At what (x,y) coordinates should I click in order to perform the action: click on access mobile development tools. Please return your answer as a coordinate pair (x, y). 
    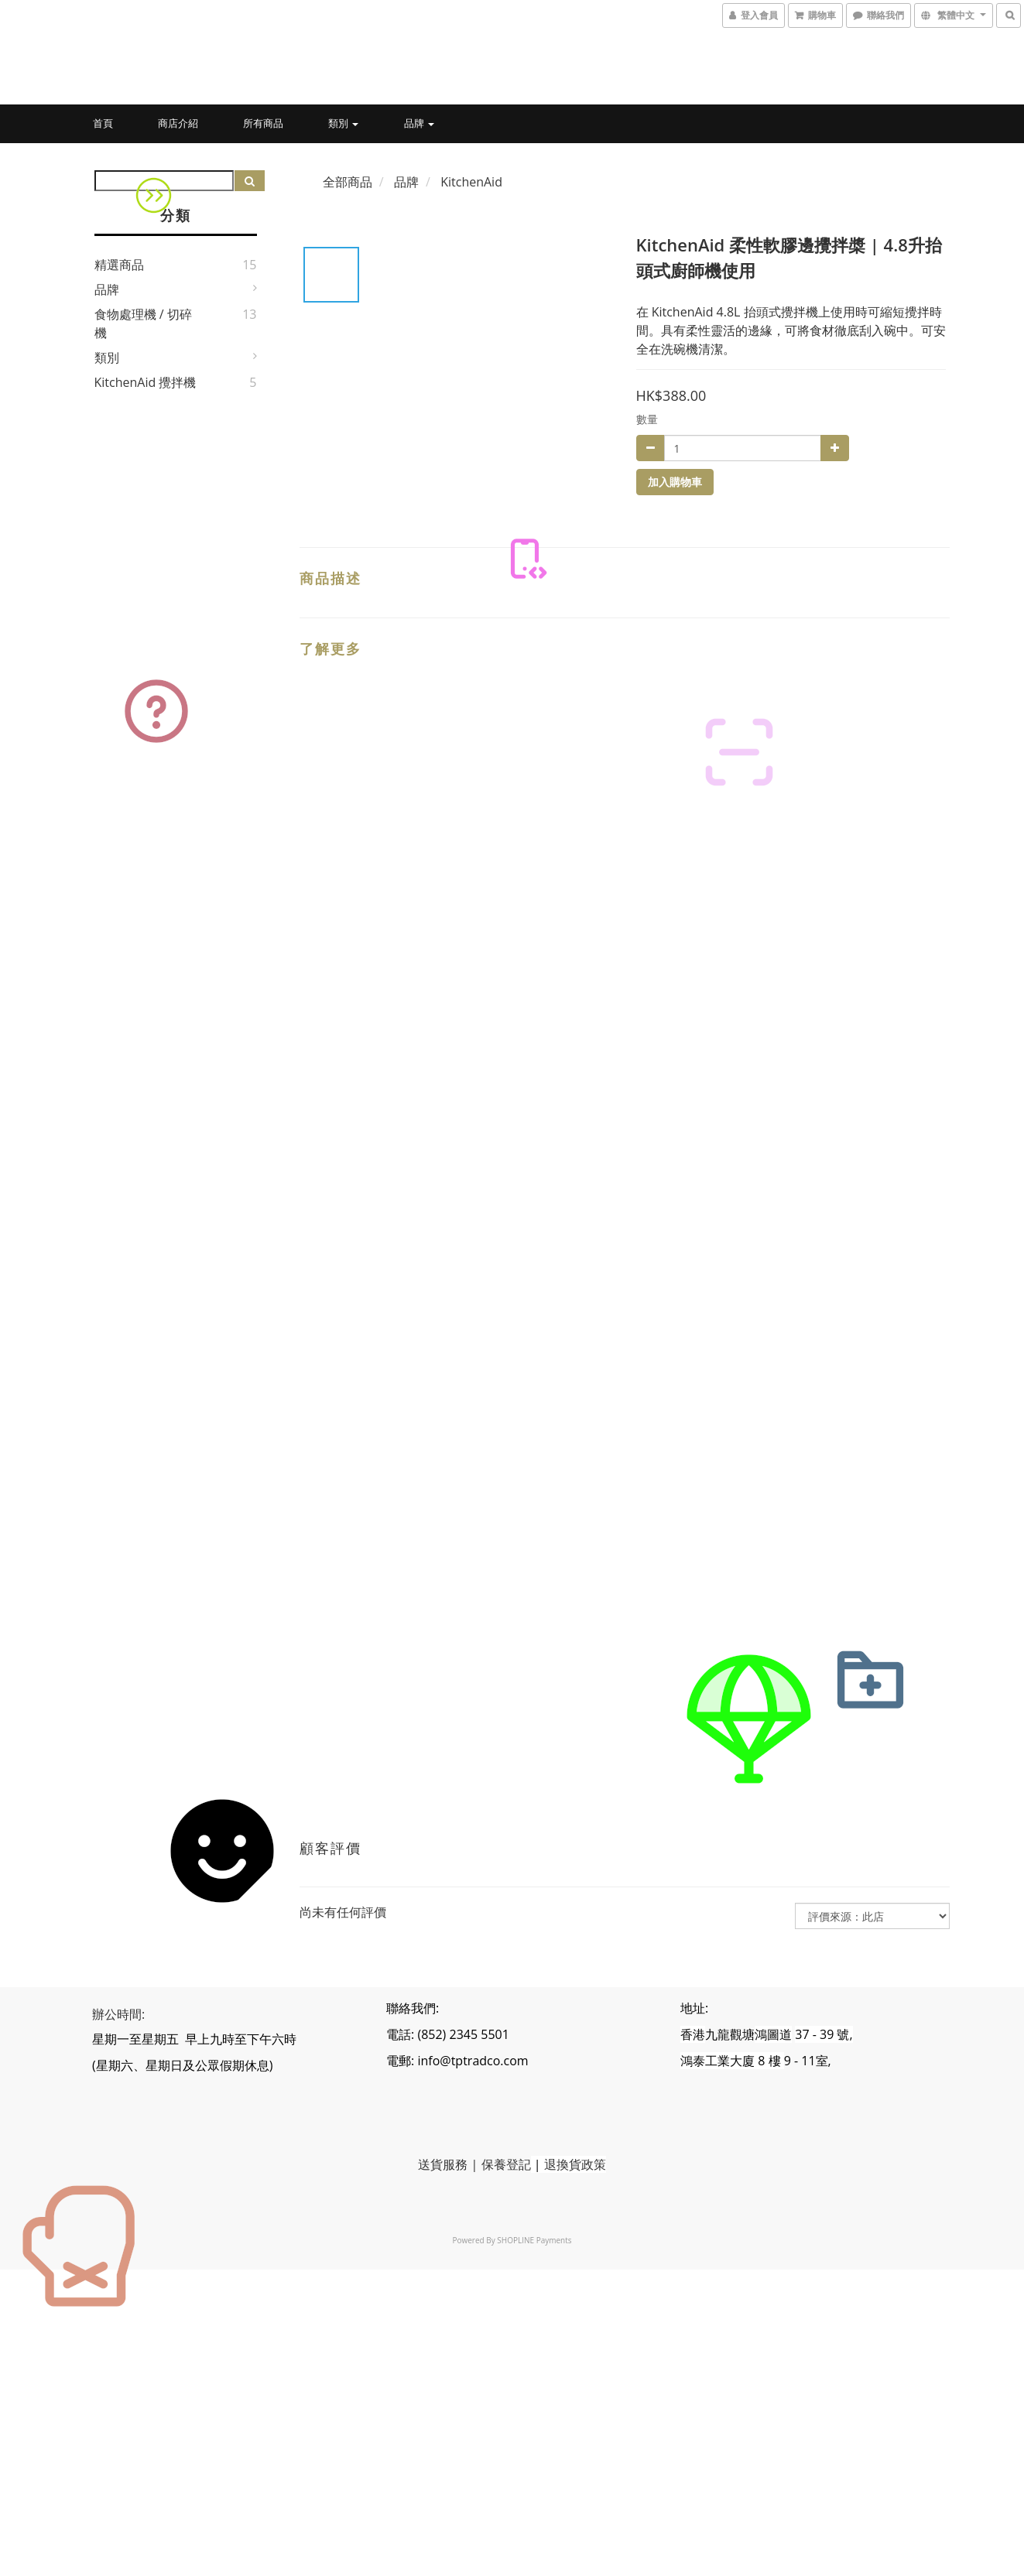
    Looking at the image, I should click on (525, 559).